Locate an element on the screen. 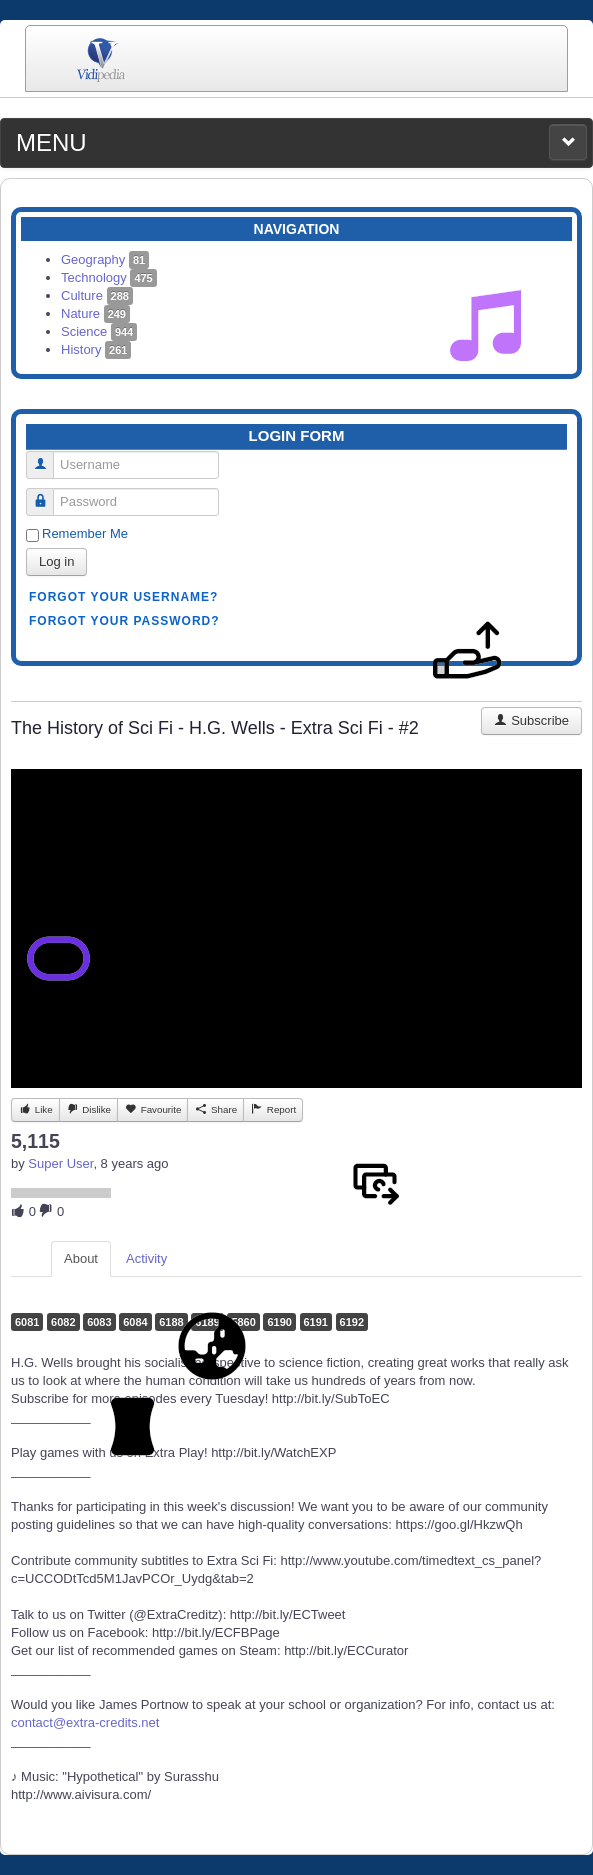  upload or share content is located at coordinates (469, 653).